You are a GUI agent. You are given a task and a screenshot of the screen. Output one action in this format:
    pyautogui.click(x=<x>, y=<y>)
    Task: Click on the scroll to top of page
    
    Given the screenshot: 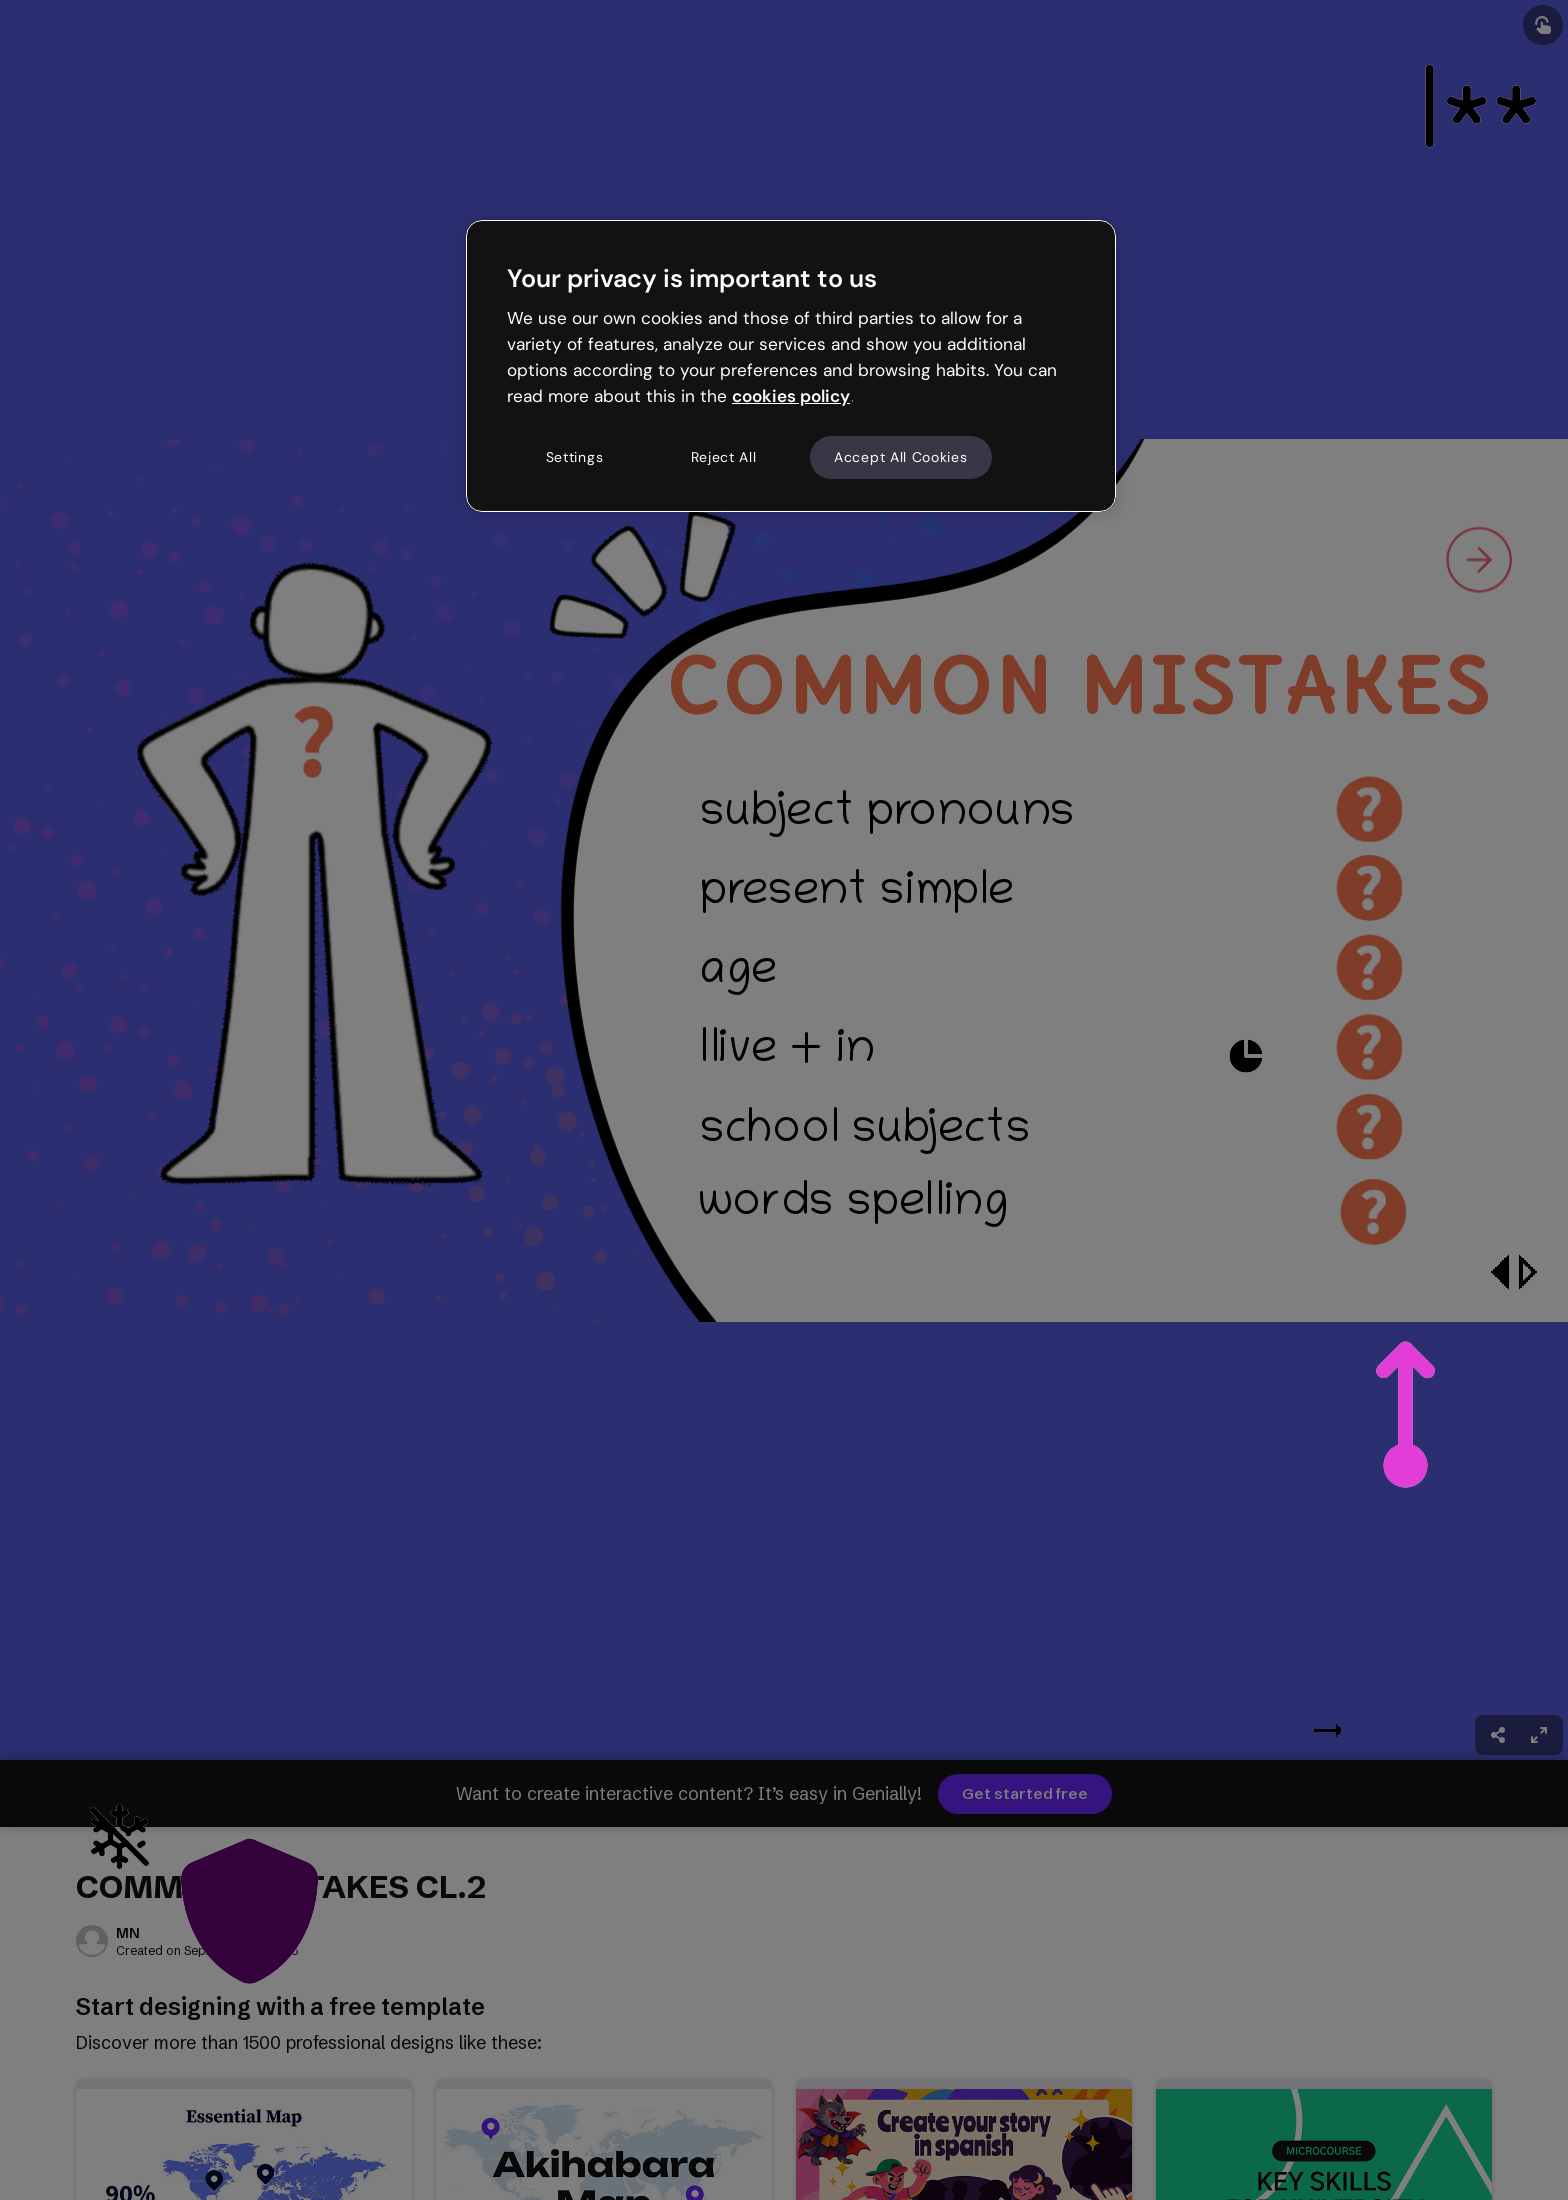 What is the action you would take?
    pyautogui.click(x=1405, y=1414)
    